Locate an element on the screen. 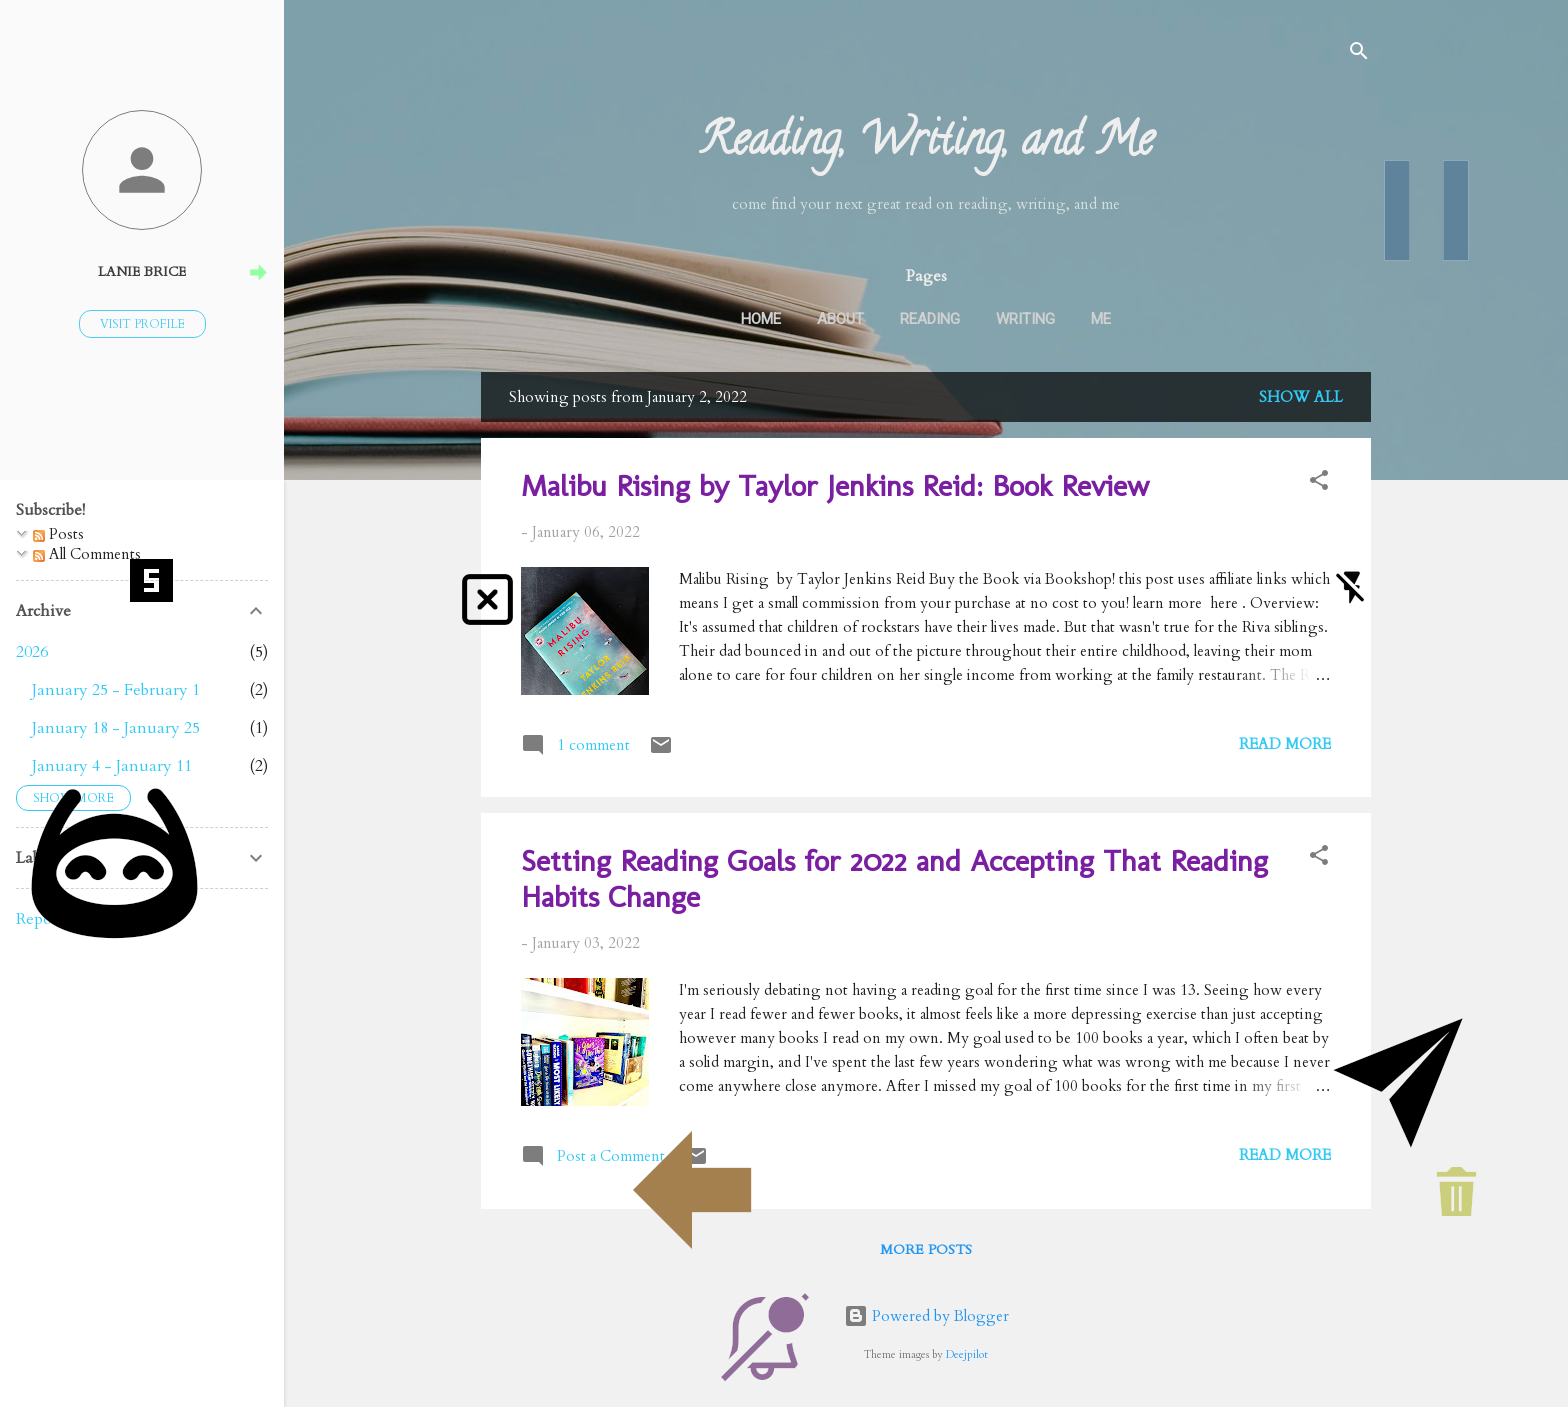 The image size is (1568, 1407). close or dismiss a dialog box is located at coordinates (487, 599).